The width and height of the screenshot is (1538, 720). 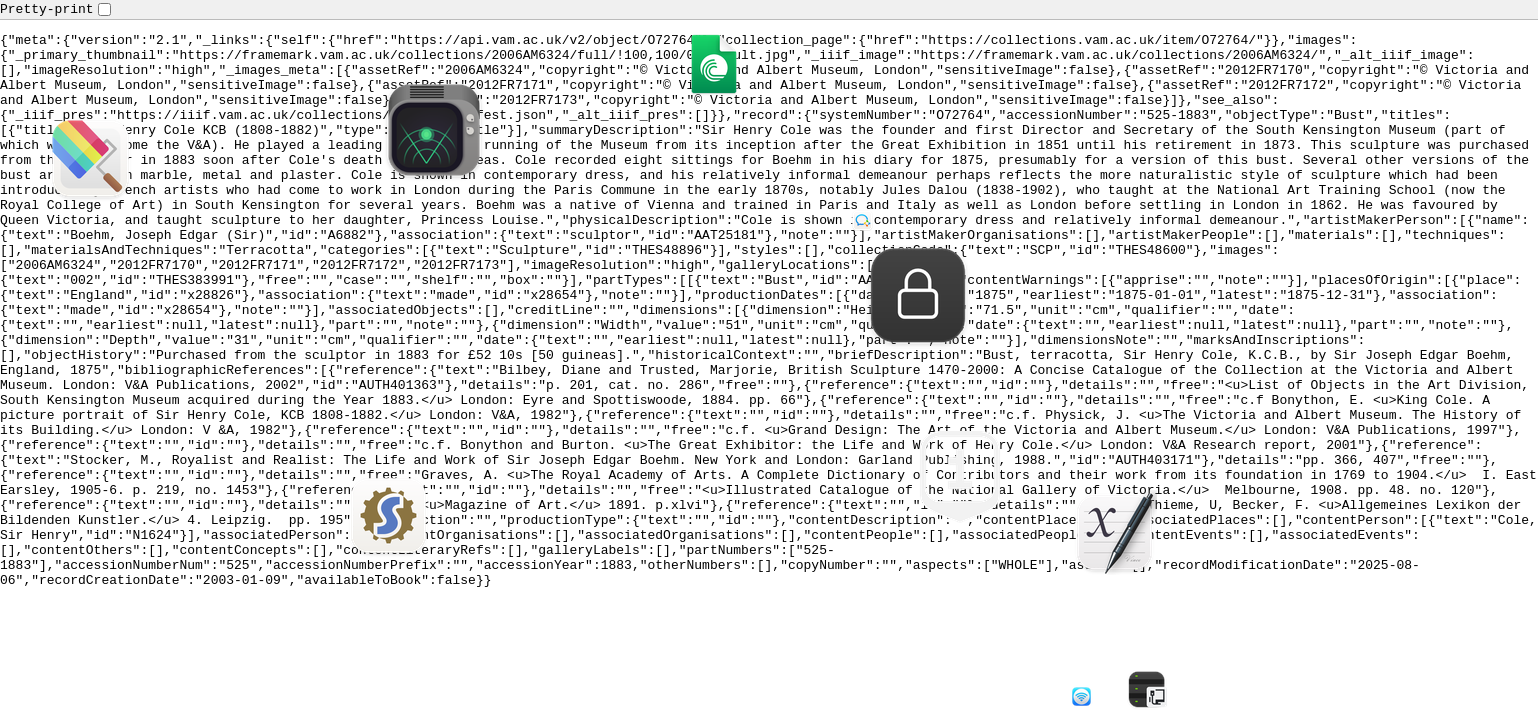 What do you see at coordinates (1114, 532) in the screenshot?
I see `open xournal note-taking app` at bounding box center [1114, 532].